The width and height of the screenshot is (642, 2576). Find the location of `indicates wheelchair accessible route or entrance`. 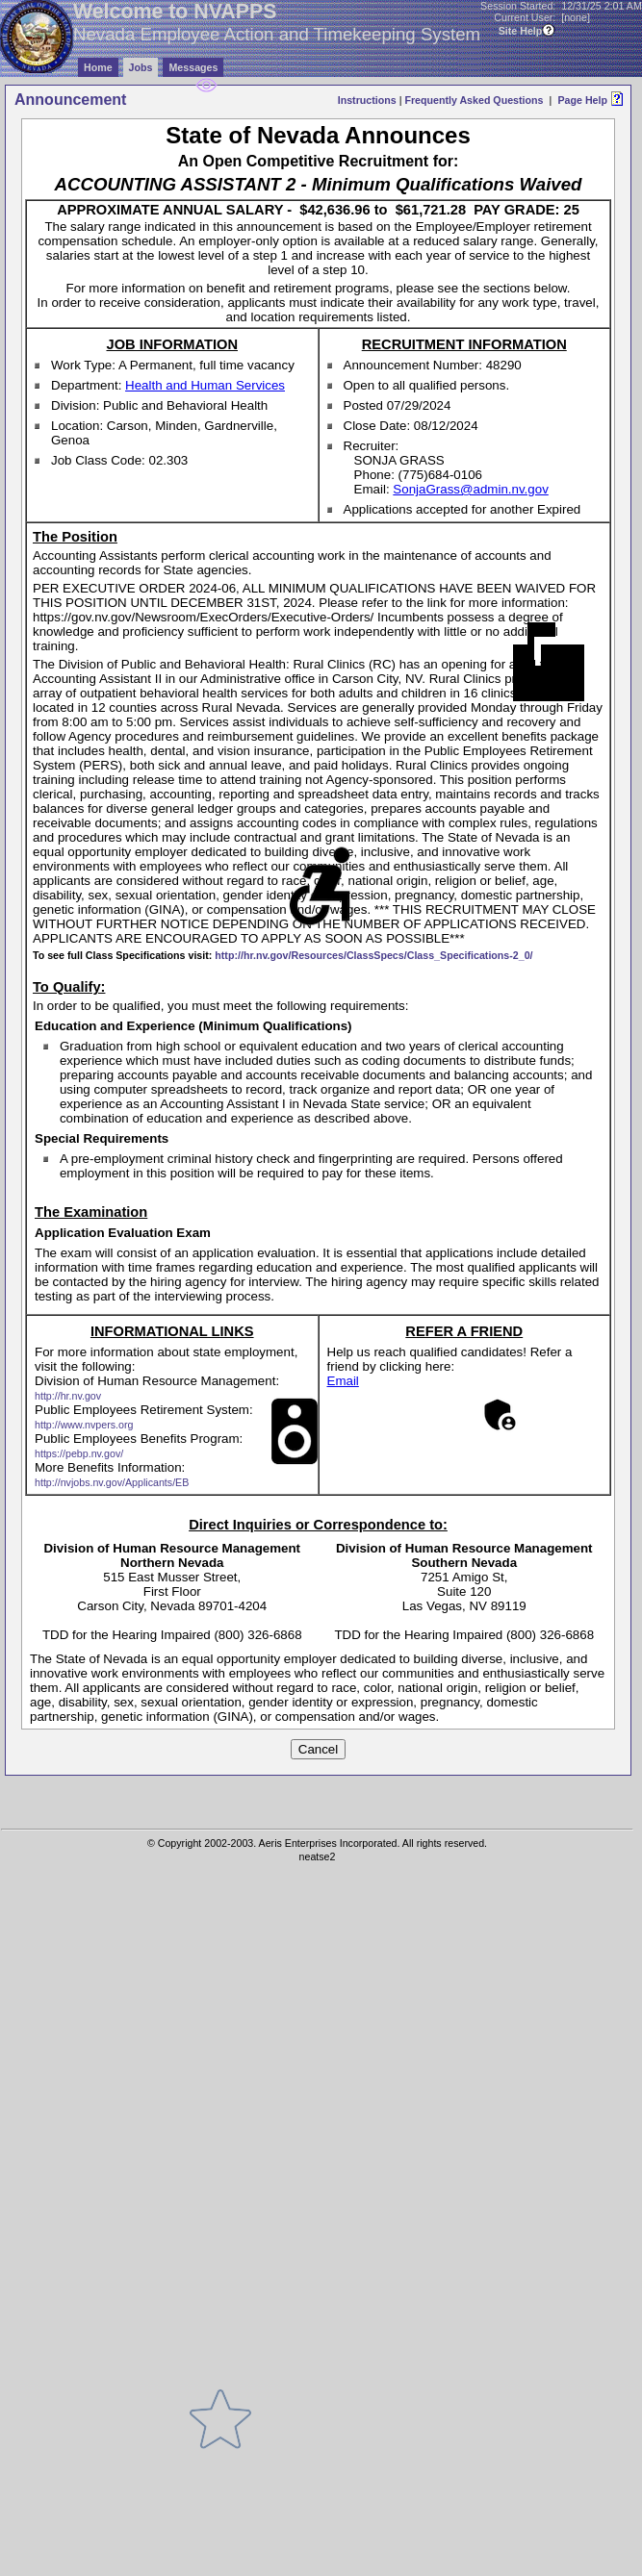

indicates wheelchair accessible route or entrance is located at coordinates (318, 885).